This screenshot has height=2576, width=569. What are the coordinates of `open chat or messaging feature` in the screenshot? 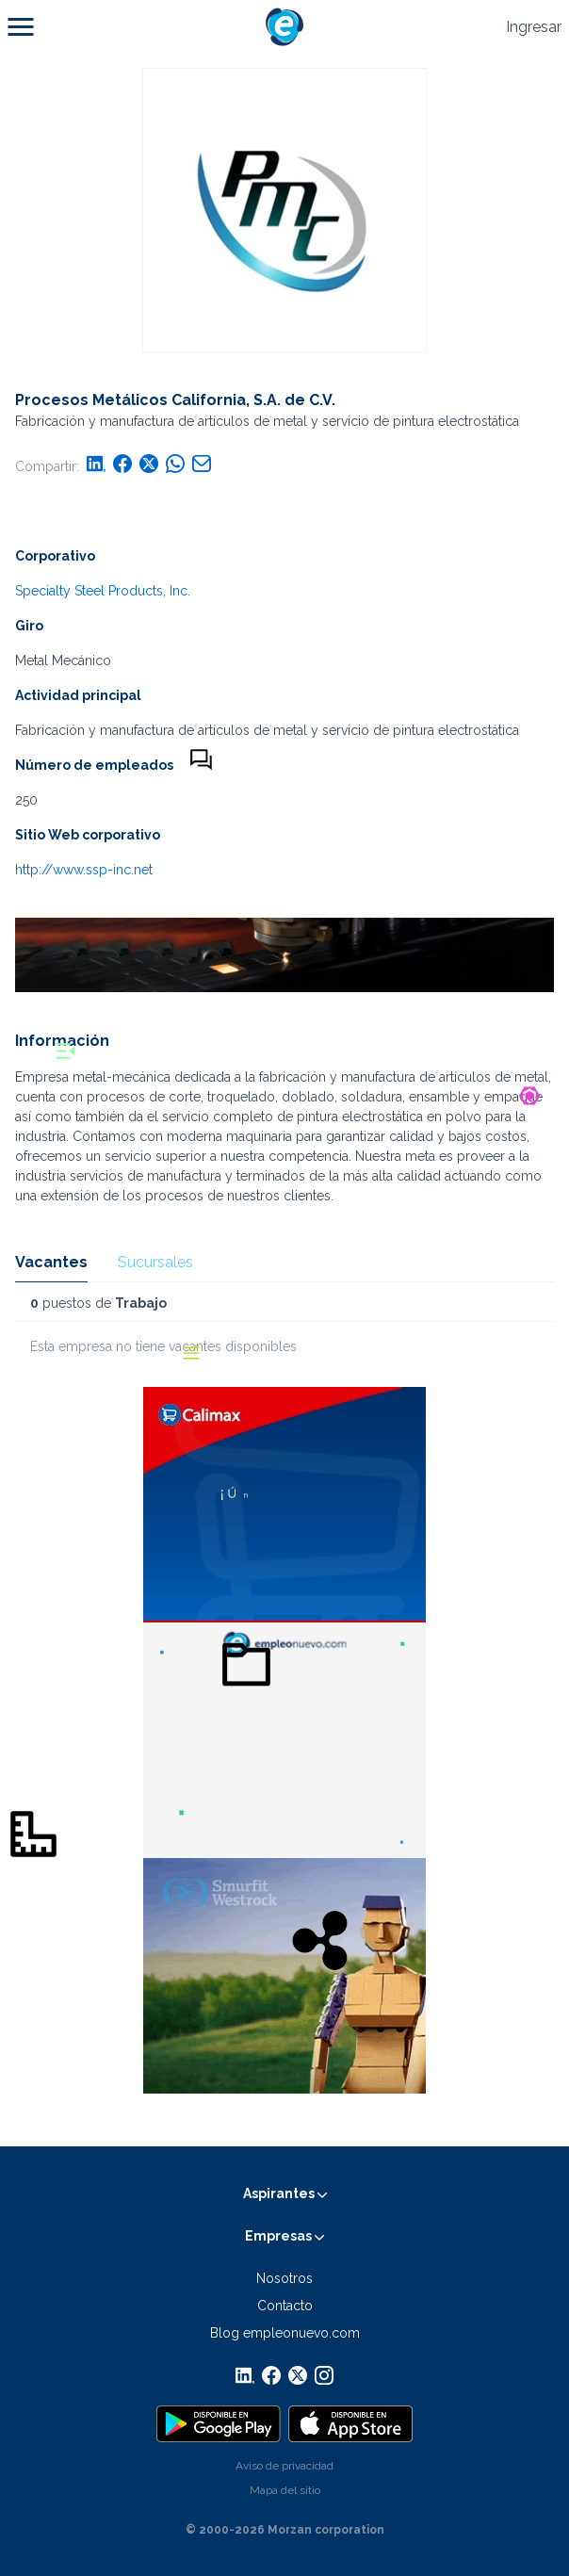 It's located at (202, 759).